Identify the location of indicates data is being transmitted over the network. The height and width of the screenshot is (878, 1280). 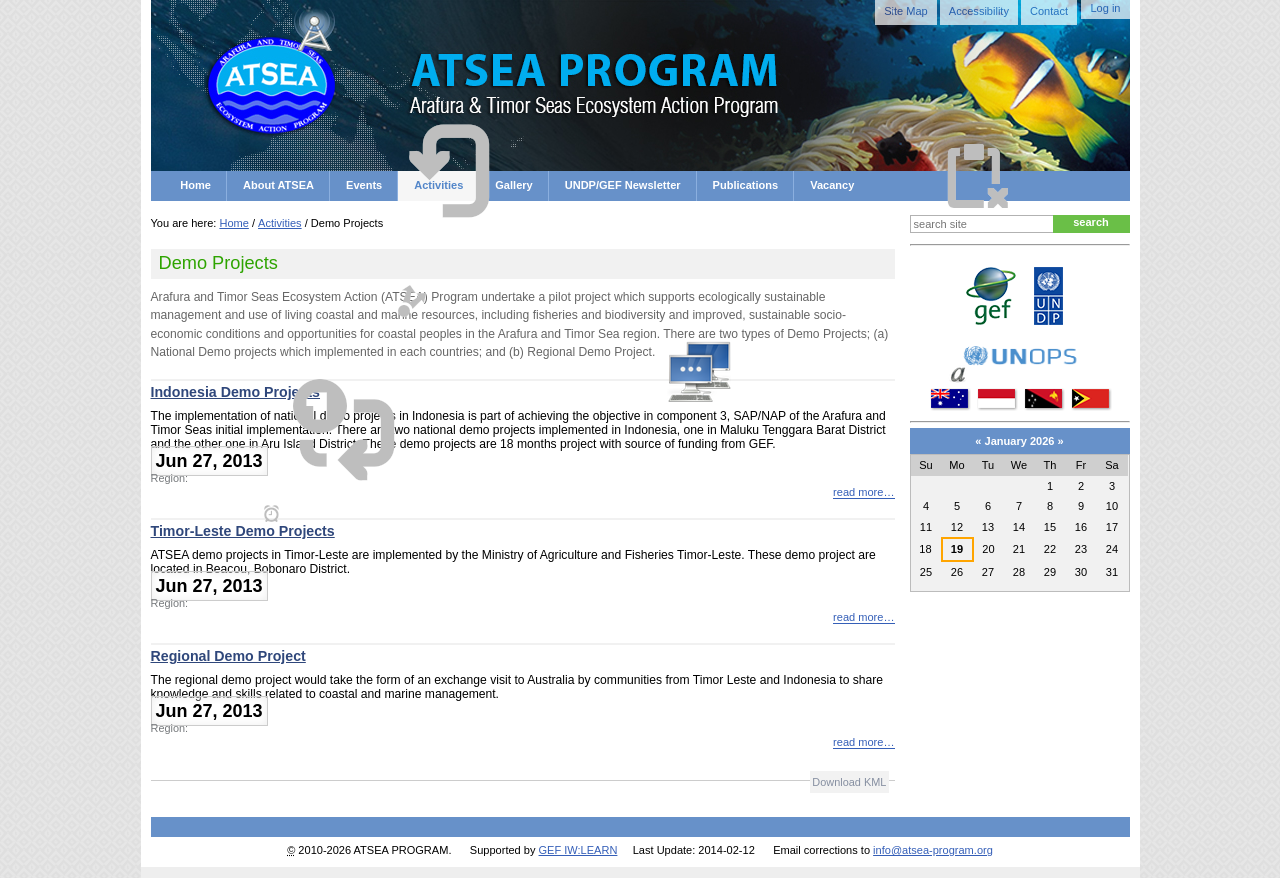
(699, 372).